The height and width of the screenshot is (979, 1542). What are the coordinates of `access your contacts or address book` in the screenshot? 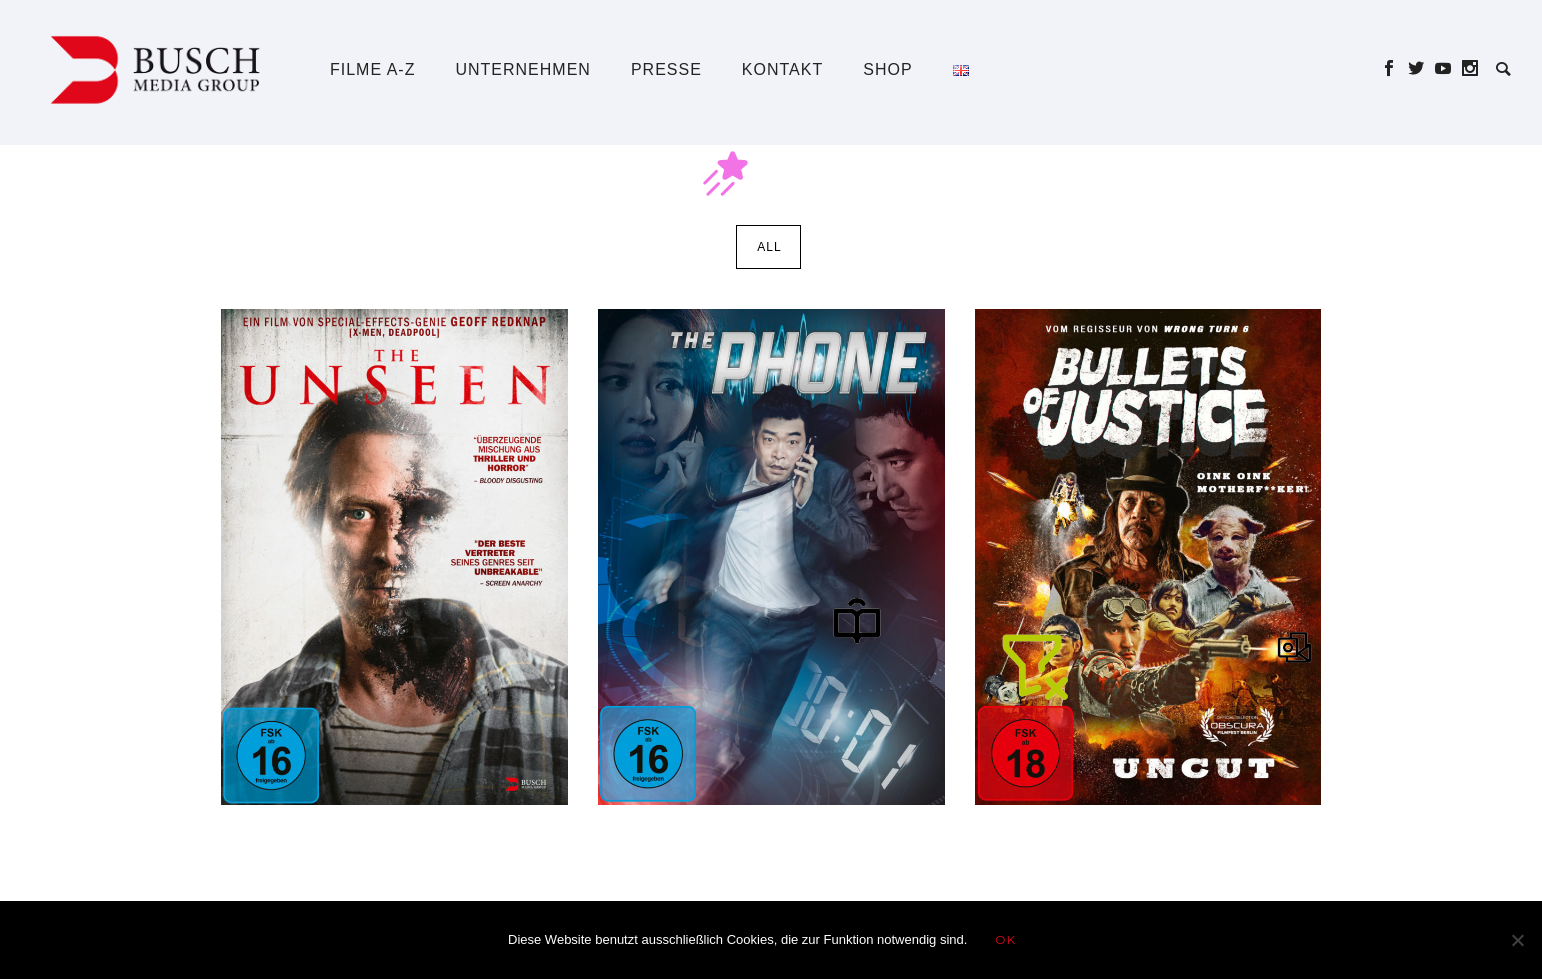 It's located at (857, 620).